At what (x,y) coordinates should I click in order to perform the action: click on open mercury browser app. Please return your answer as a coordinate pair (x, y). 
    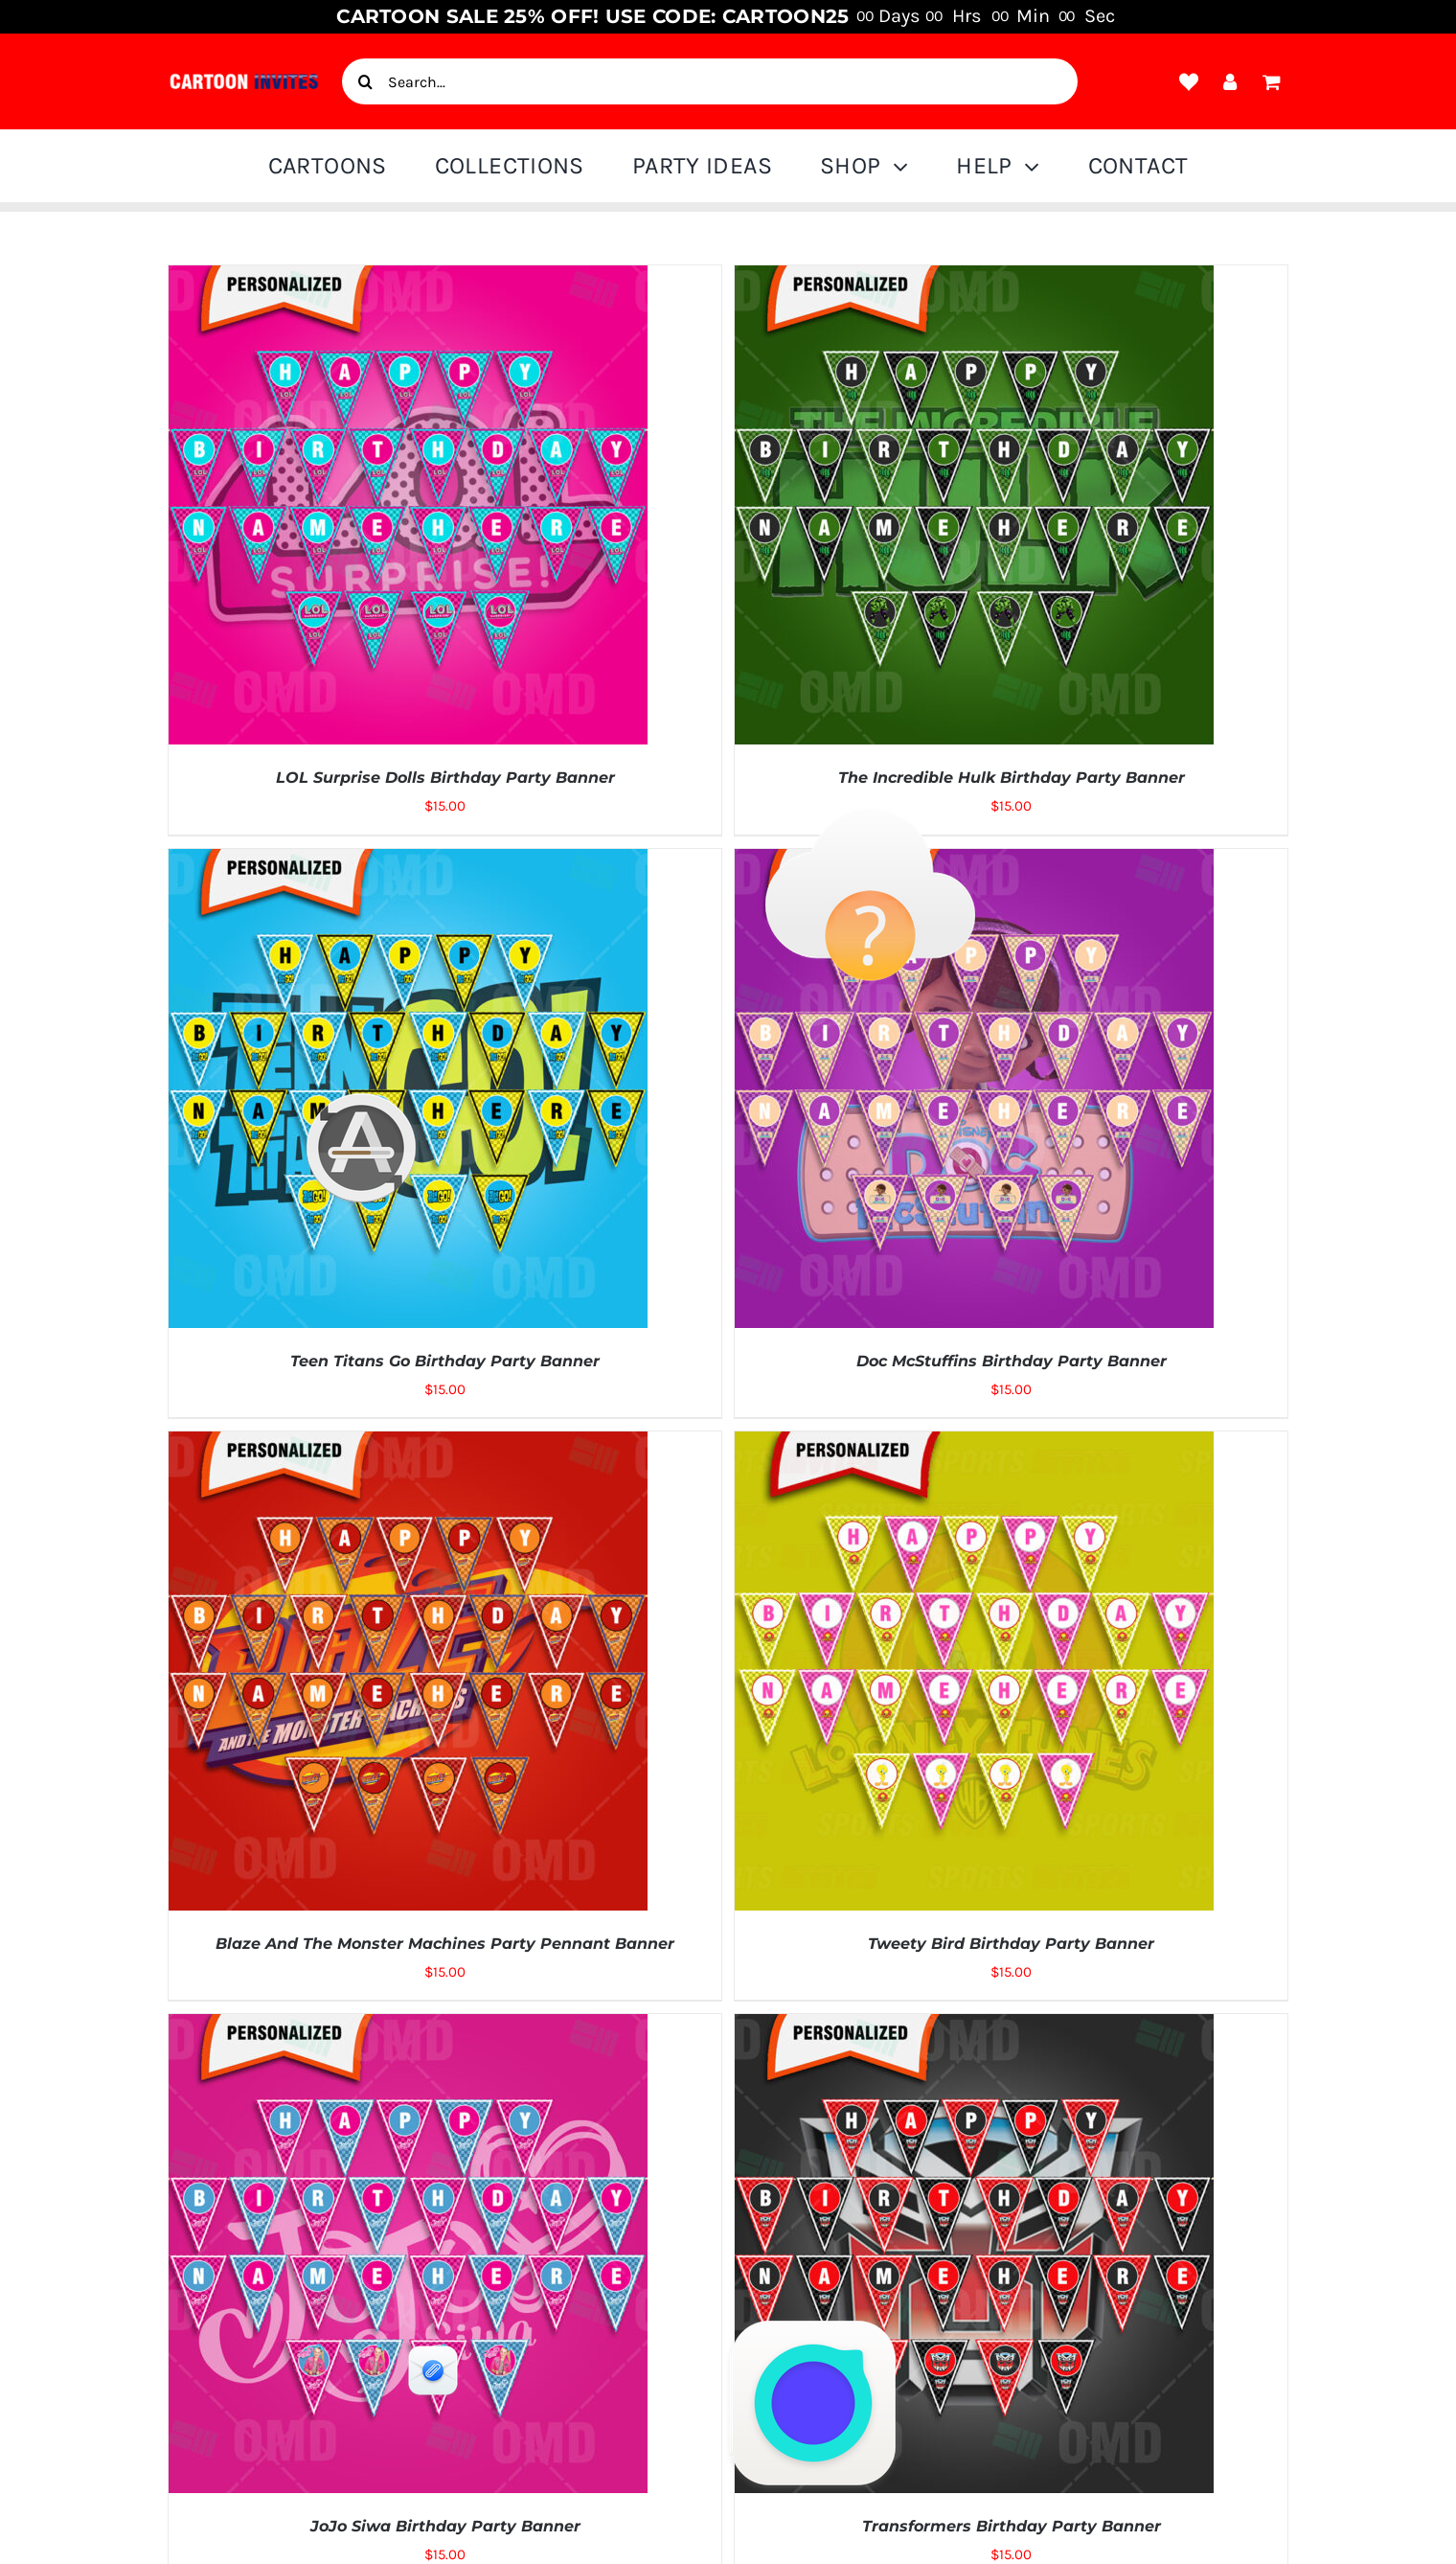
    Looking at the image, I should click on (813, 2403).